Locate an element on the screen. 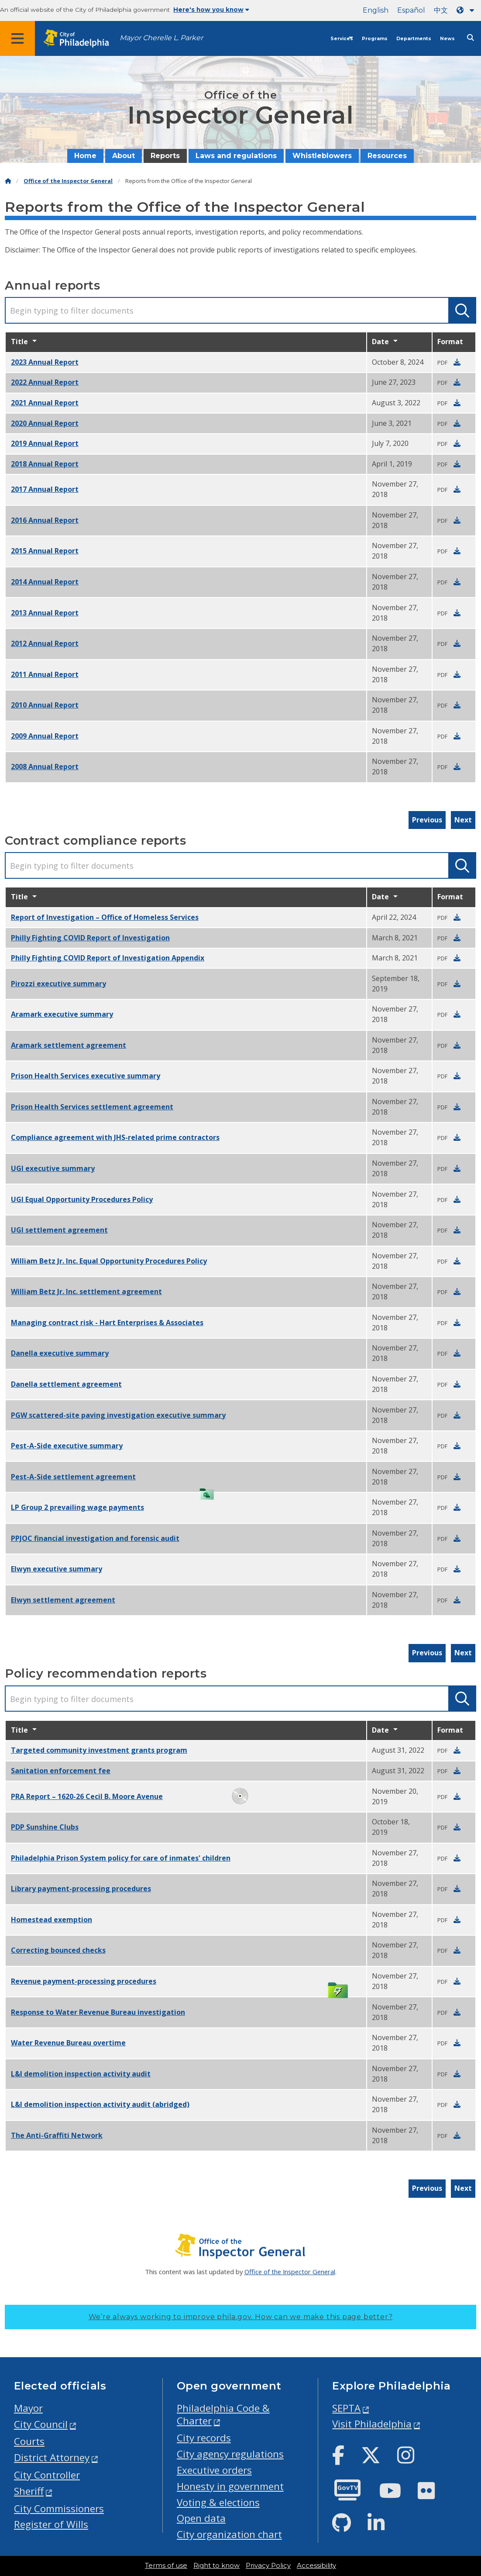 The width and height of the screenshot is (481, 2576). access cd/dvd drive is located at coordinates (240, 1796).